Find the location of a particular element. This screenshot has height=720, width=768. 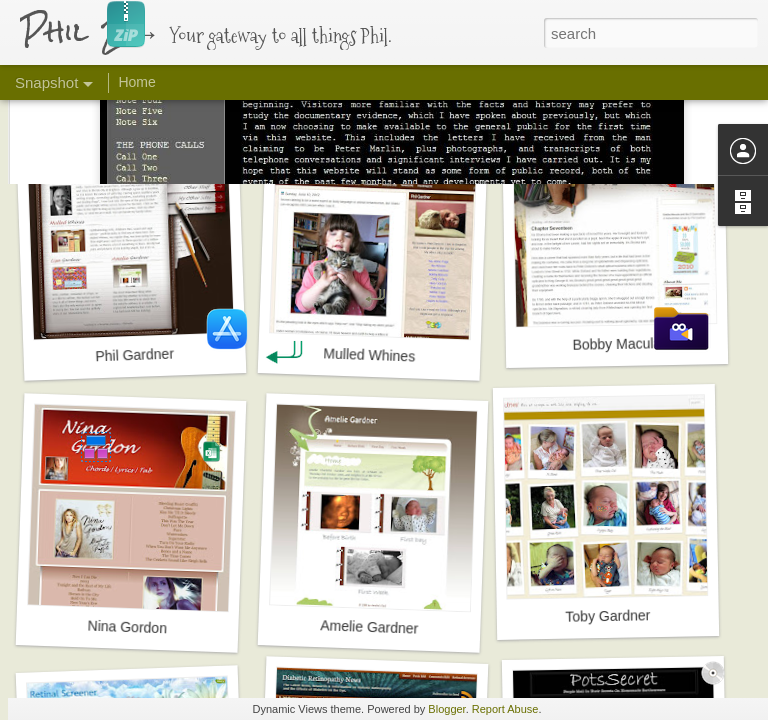

open a compressed zip archive is located at coordinates (126, 24).